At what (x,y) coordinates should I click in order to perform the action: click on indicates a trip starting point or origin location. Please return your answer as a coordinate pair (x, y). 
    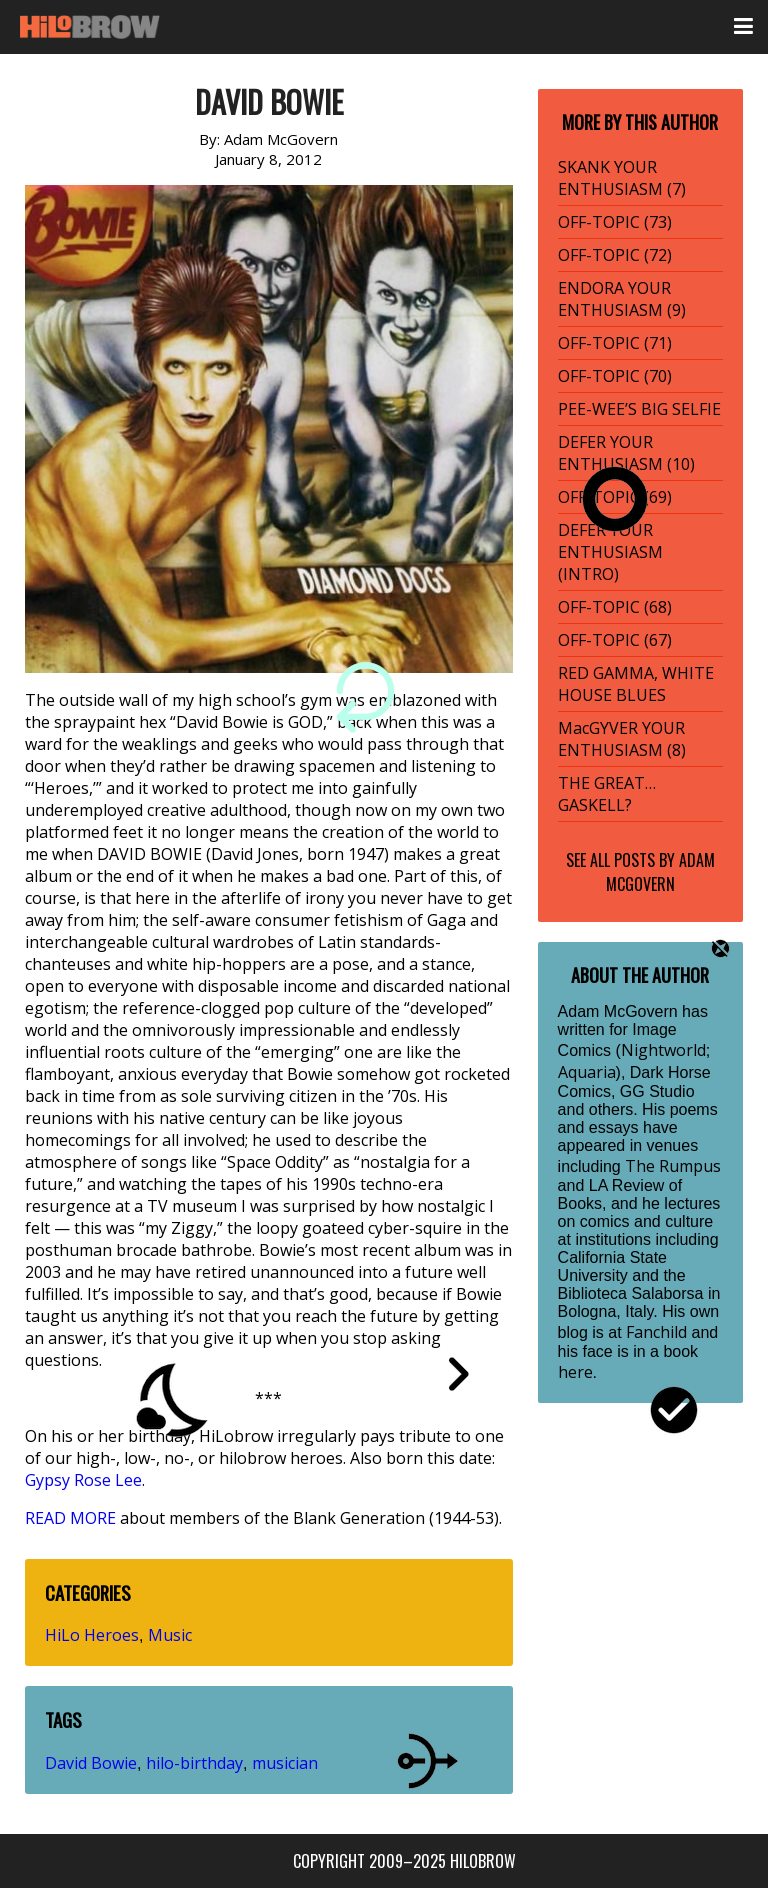
    Looking at the image, I should click on (615, 499).